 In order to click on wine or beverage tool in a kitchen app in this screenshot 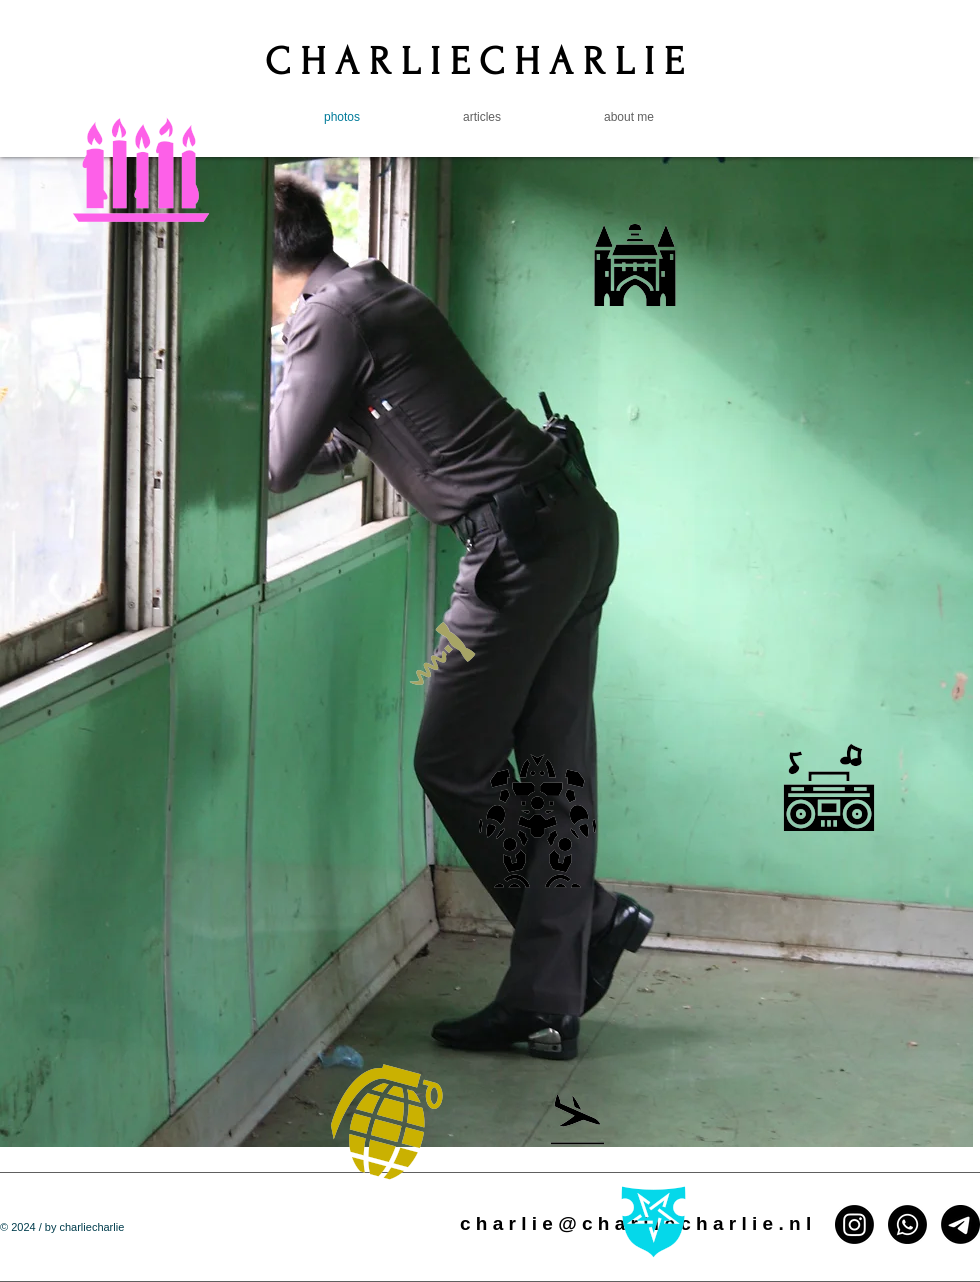, I will do `click(442, 653)`.